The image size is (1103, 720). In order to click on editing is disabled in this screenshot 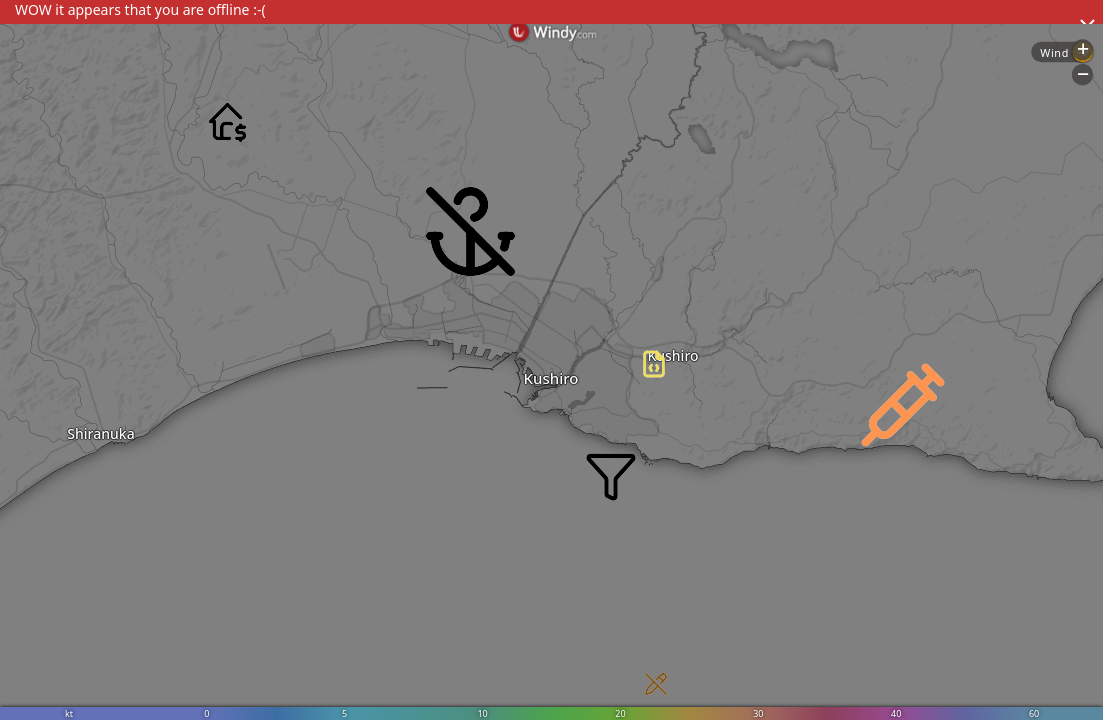, I will do `click(656, 684)`.